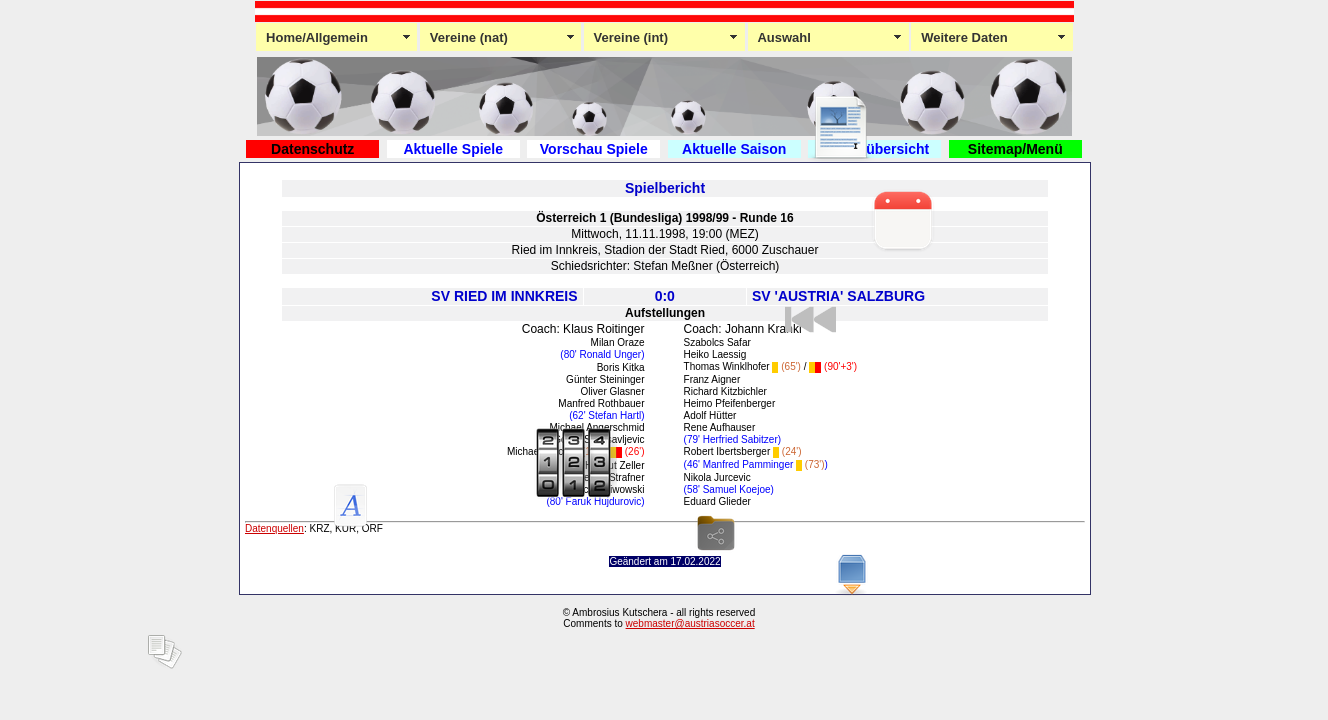 This screenshot has height=720, width=1328. Describe the element at coordinates (716, 533) in the screenshot. I see `open your public shared folder` at that location.